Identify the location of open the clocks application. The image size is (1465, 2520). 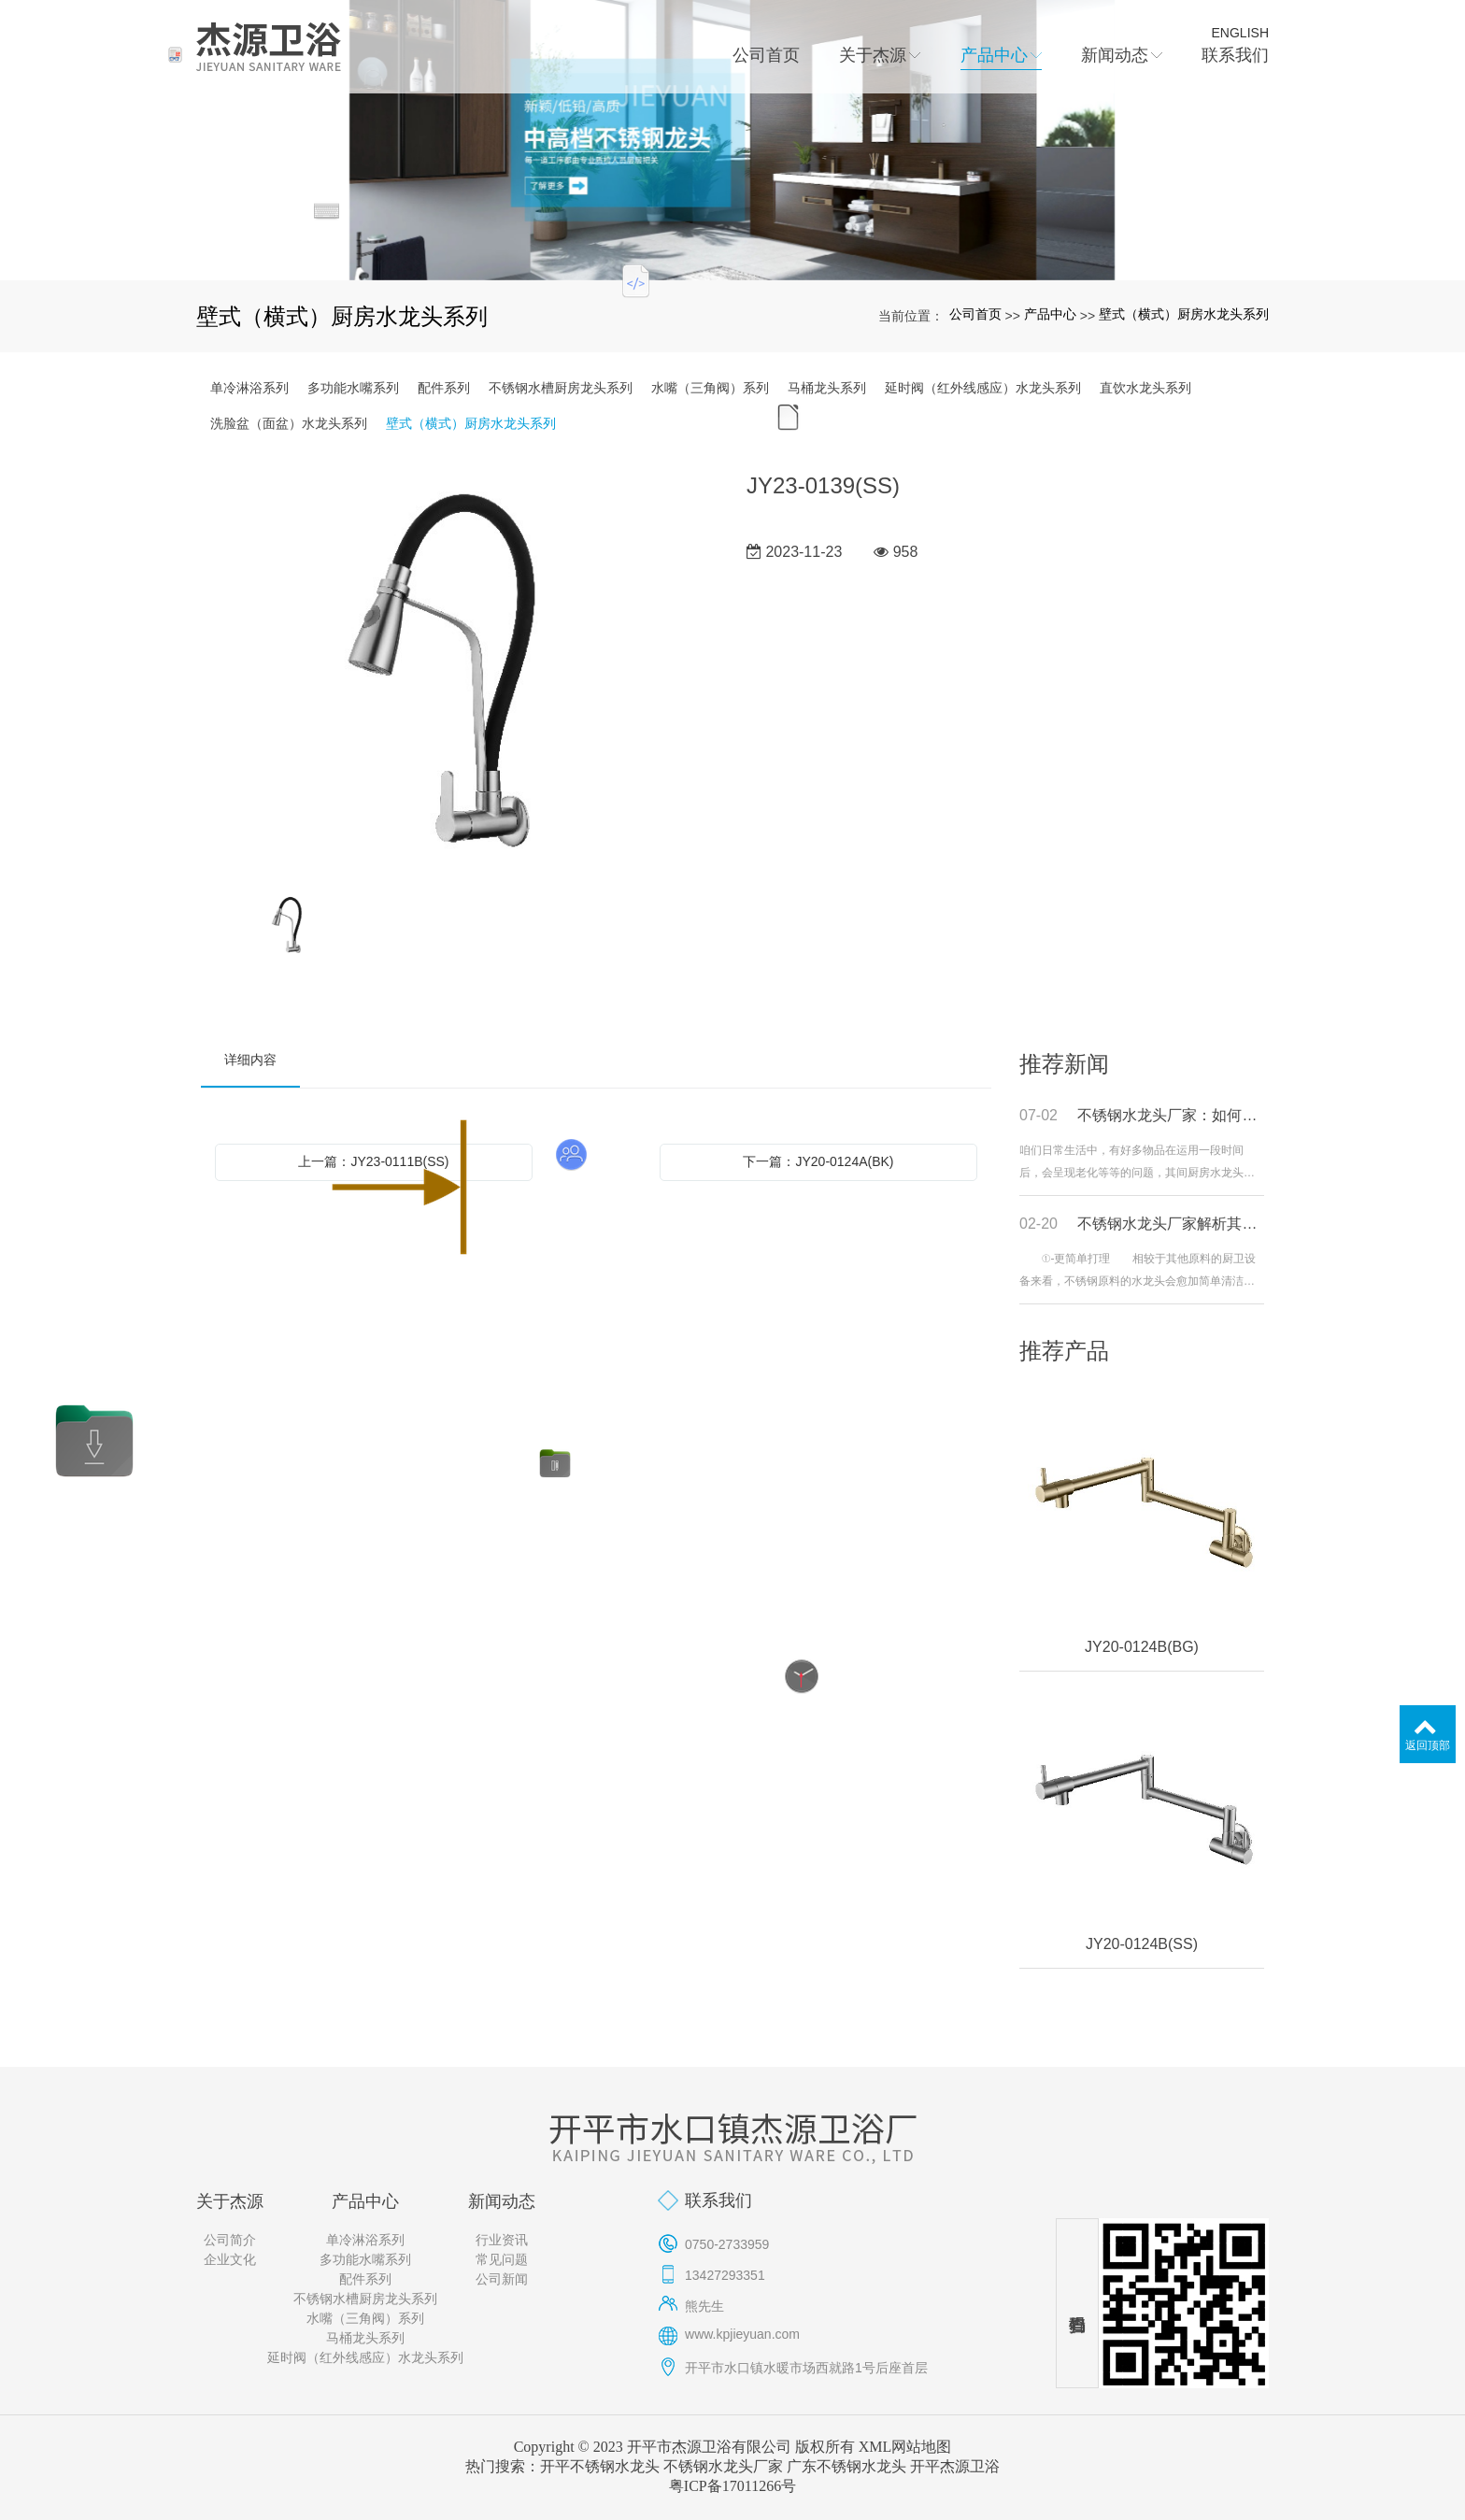
(802, 1676).